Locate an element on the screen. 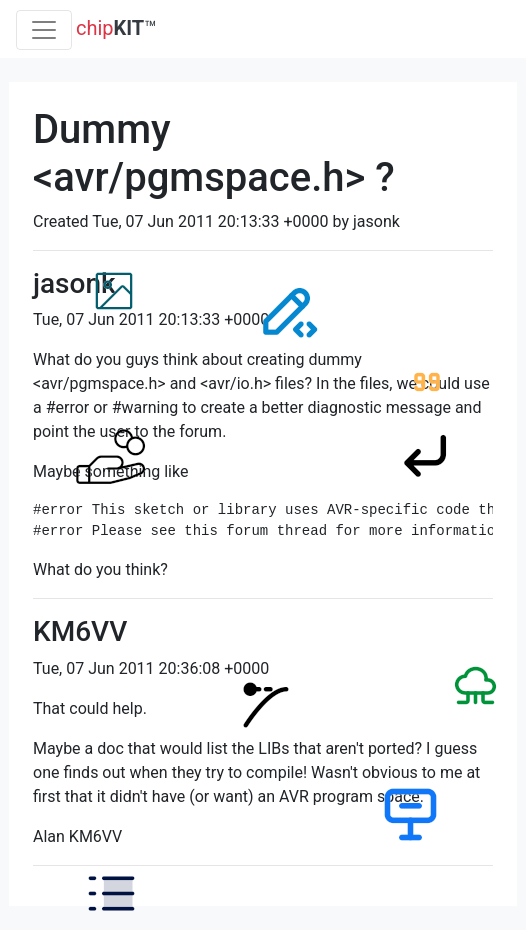 The image size is (526, 930). return or enter key action is located at coordinates (426, 454).